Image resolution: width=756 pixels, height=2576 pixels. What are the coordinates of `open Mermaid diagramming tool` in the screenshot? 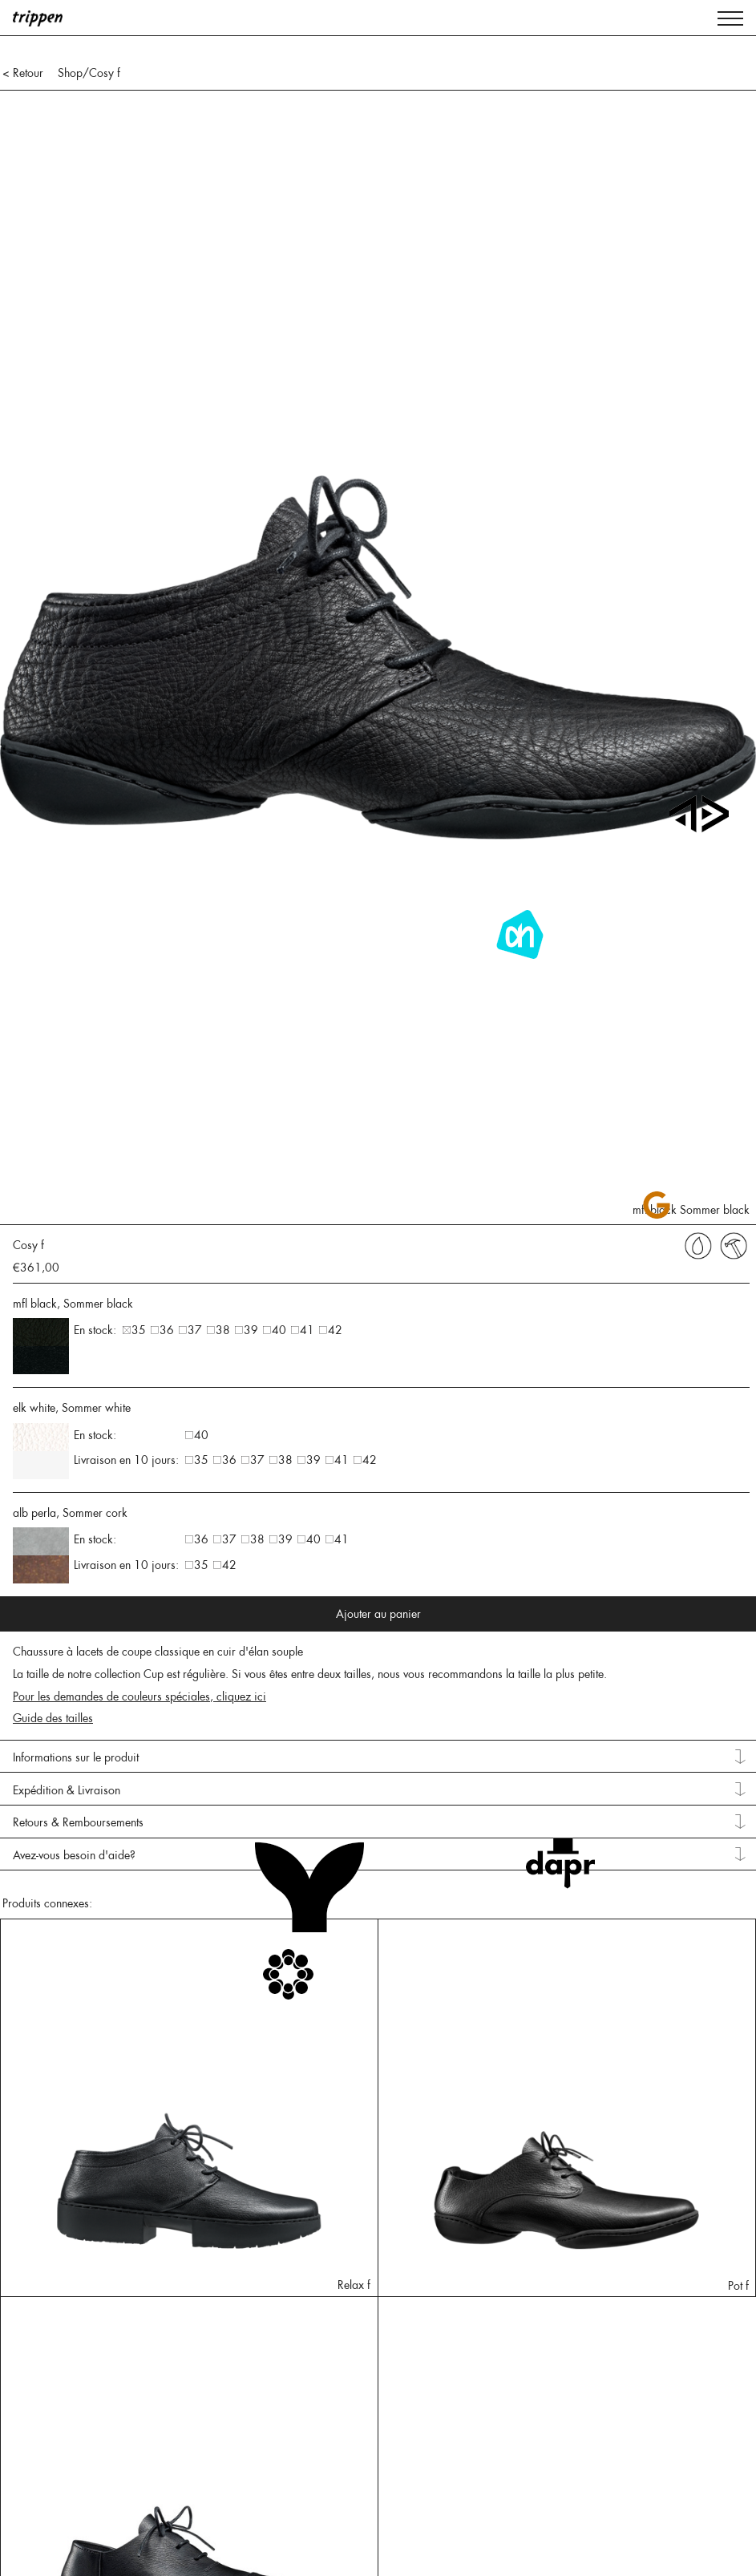 It's located at (309, 1887).